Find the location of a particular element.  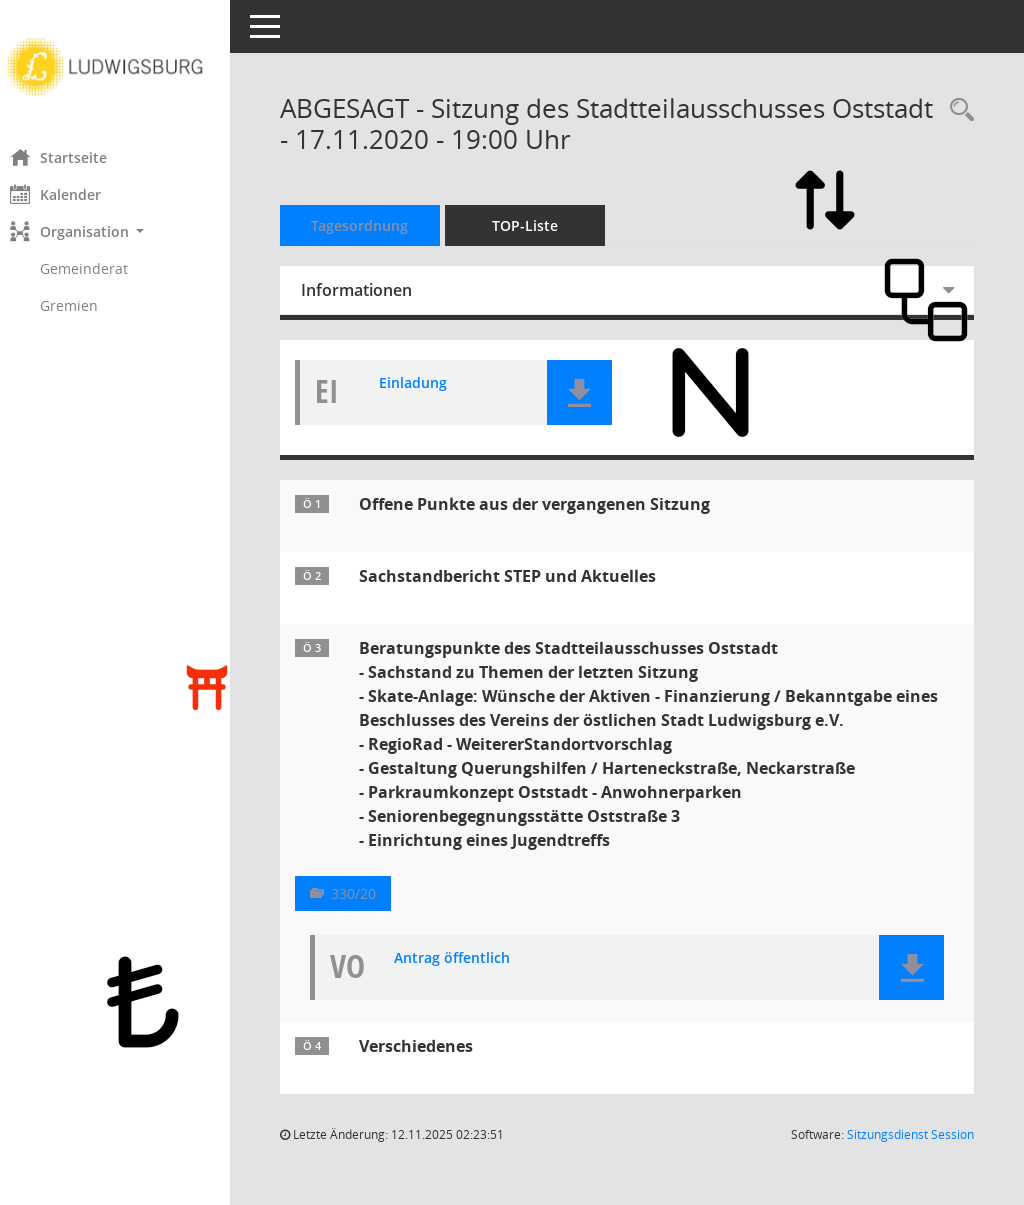

view or manage automated workflows is located at coordinates (926, 300).